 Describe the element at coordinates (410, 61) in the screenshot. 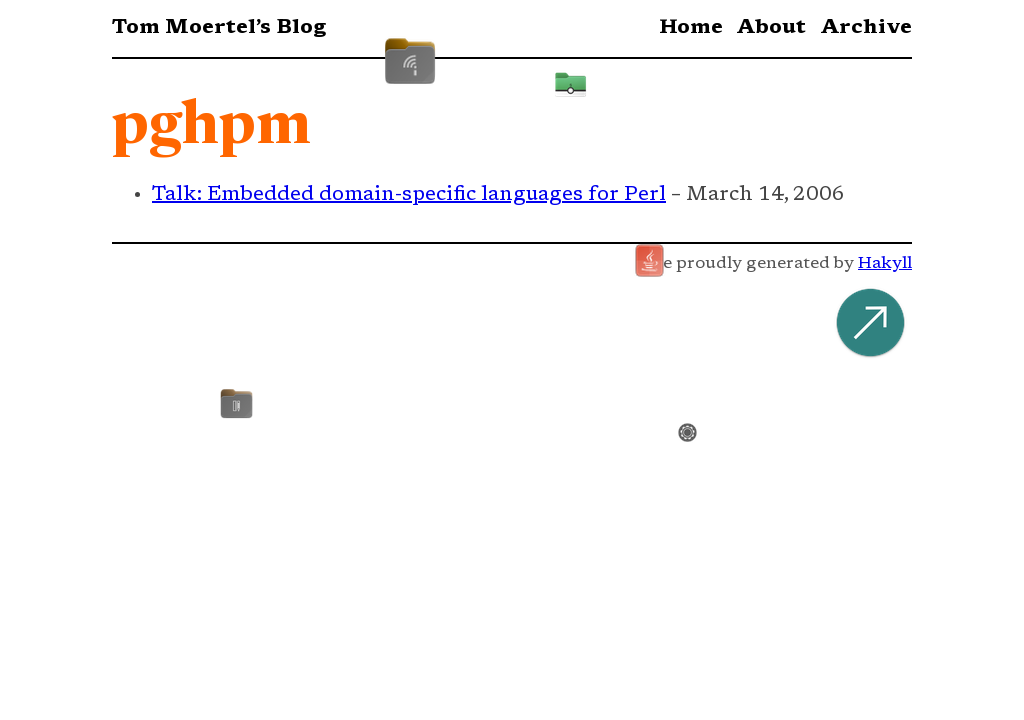

I see `open insync cloud sync folder` at that location.